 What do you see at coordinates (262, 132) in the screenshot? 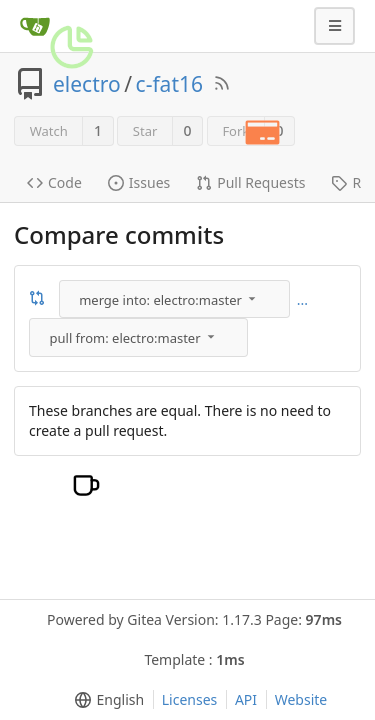
I see `manage payment methods` at bounding box center [262, 132].